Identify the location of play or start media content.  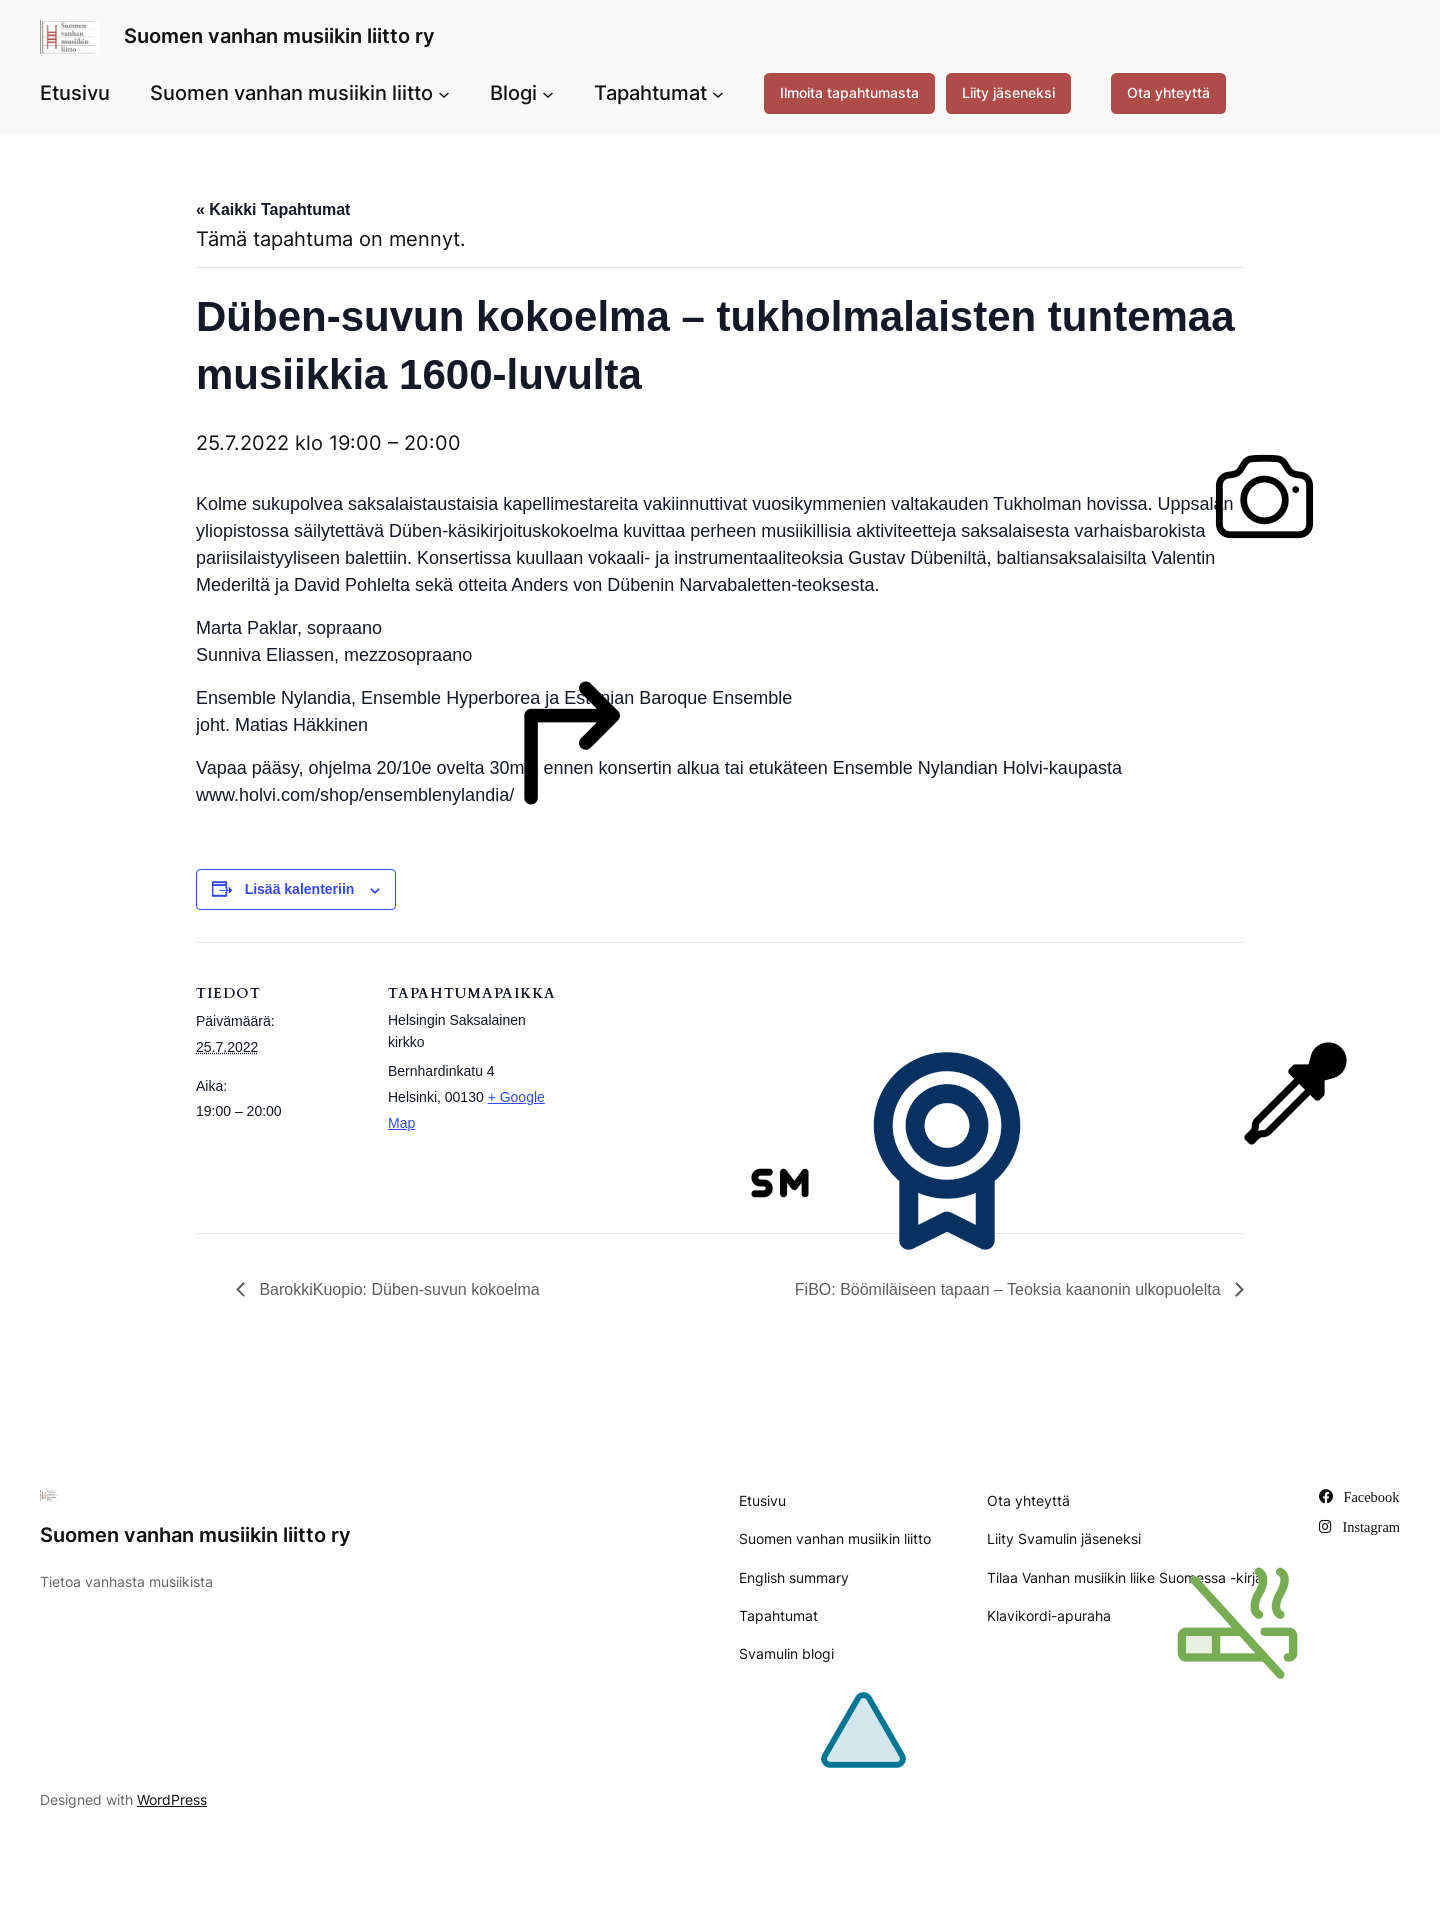
(863, 1731).